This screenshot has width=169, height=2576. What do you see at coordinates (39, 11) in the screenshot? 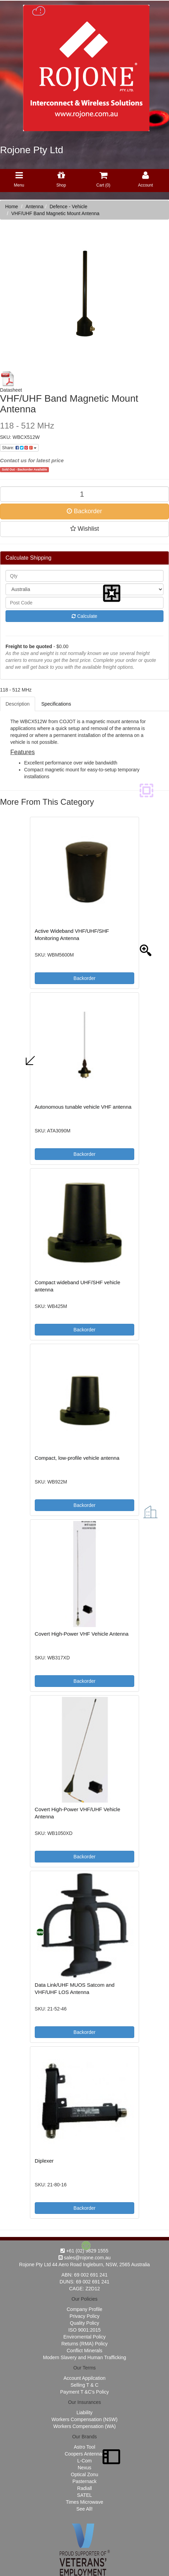
I see `cloud storage warning or alert` at bounding box center [39, 11].